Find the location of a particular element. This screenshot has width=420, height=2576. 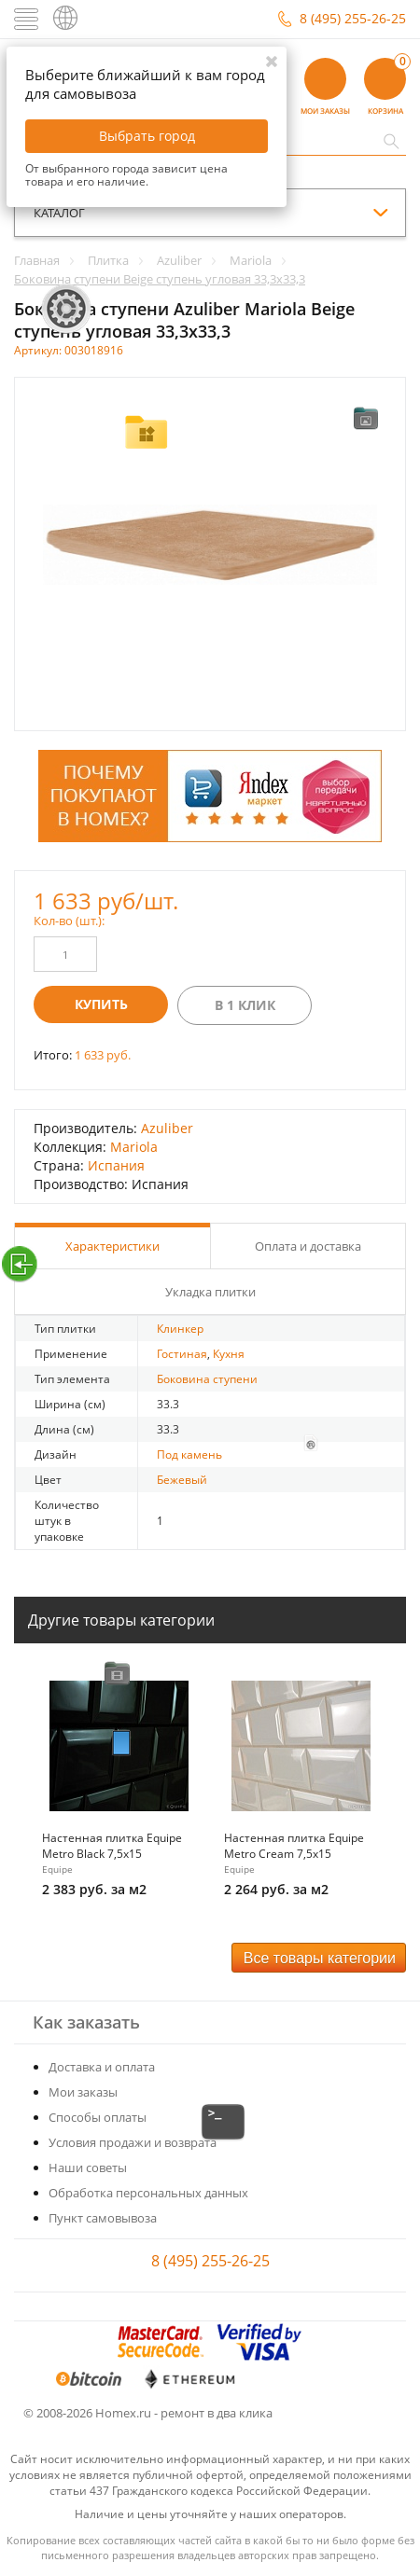

open the terminal or command line is located at coordinates (223, 2122).